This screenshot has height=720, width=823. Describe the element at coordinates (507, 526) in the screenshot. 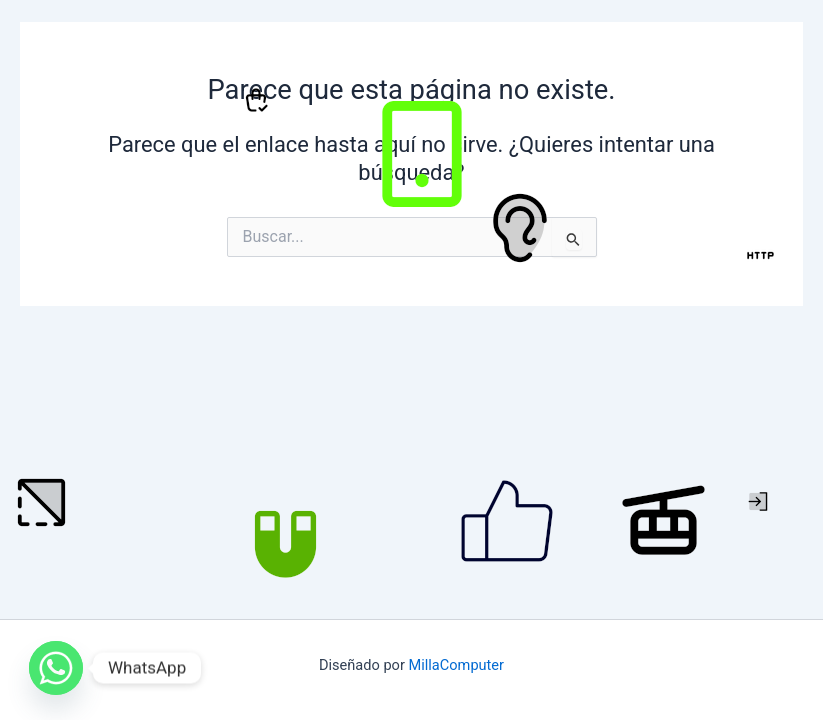

I see `like or approve content` at that location.